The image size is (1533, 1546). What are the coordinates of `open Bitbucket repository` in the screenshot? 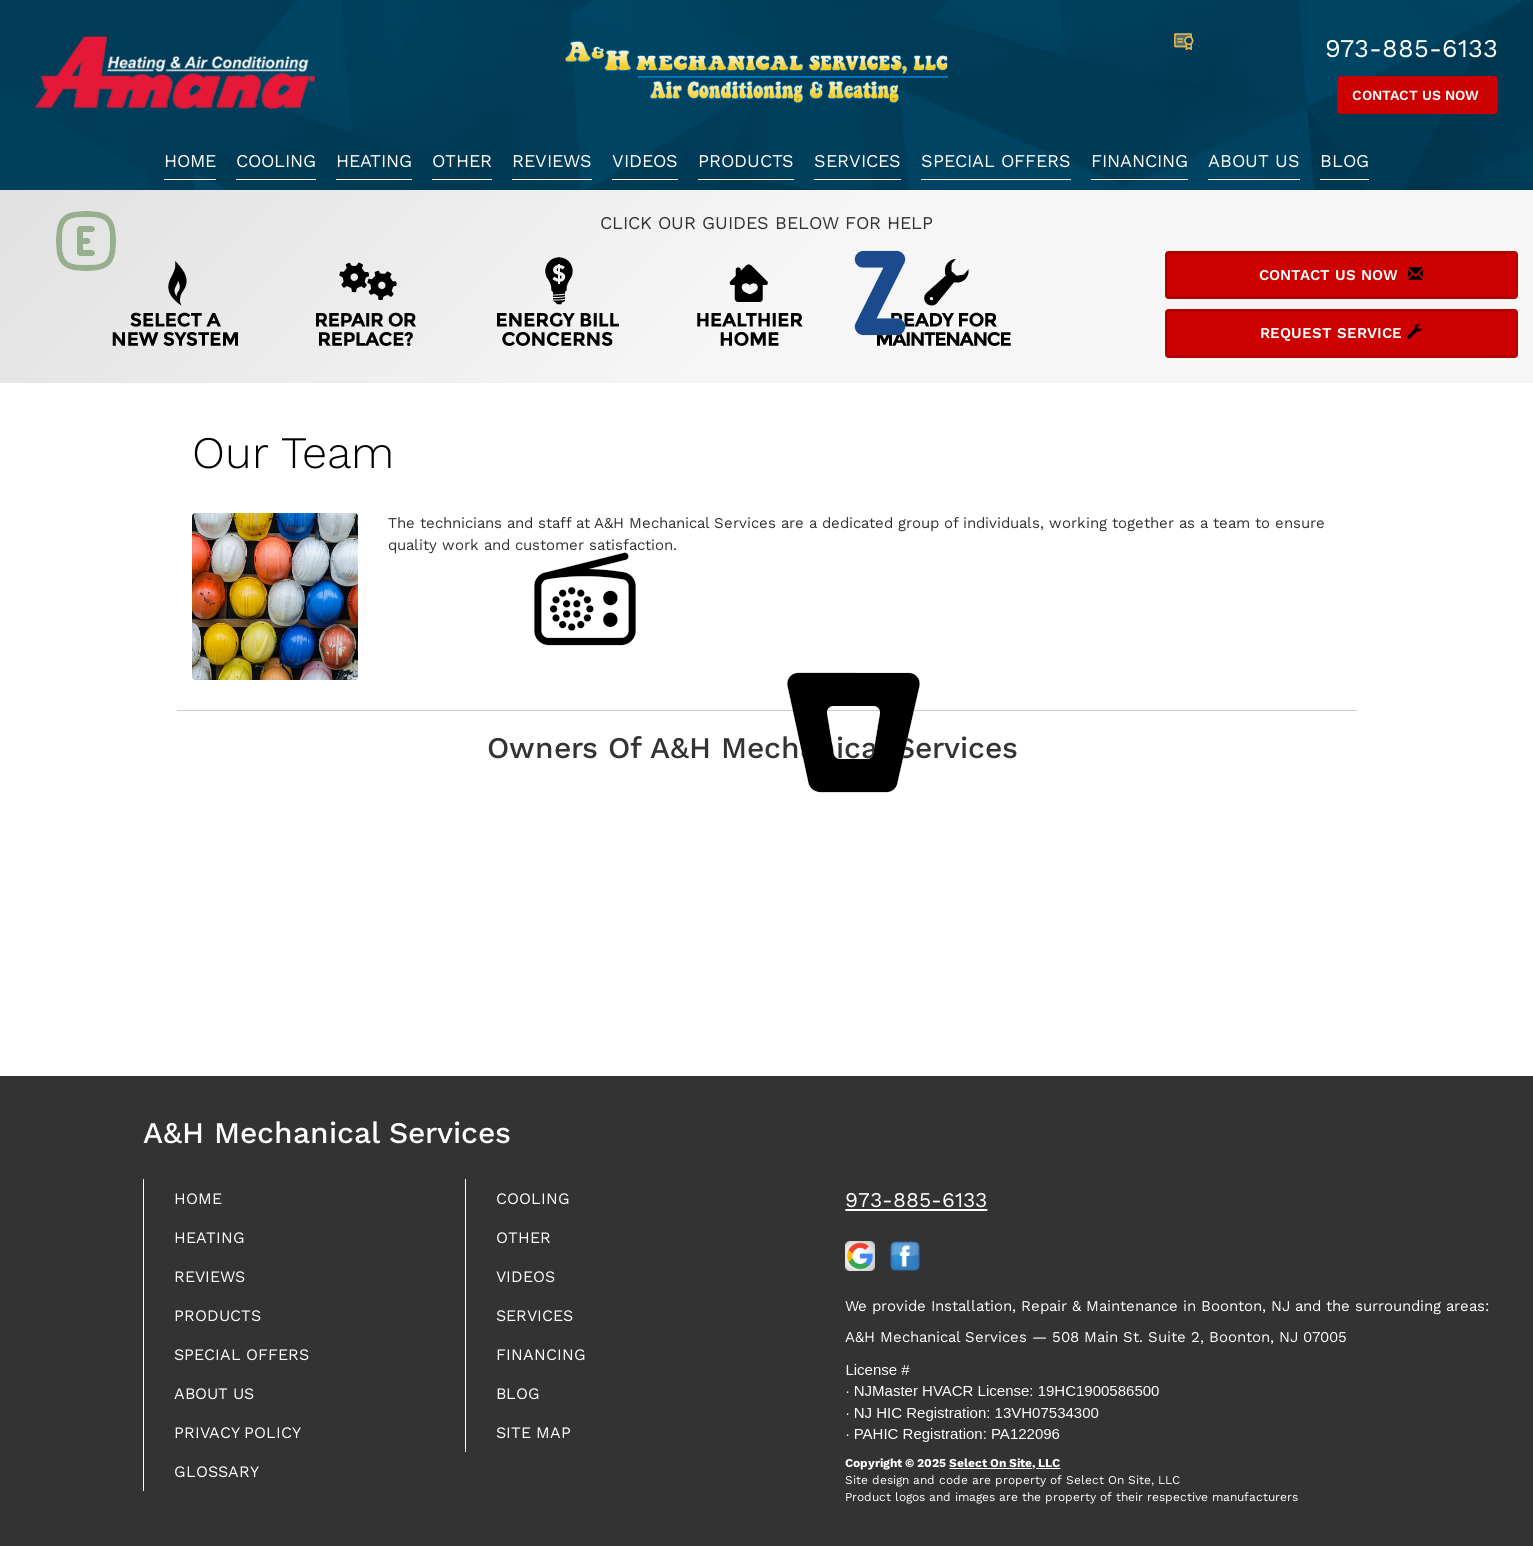 It's located at (853, 732).